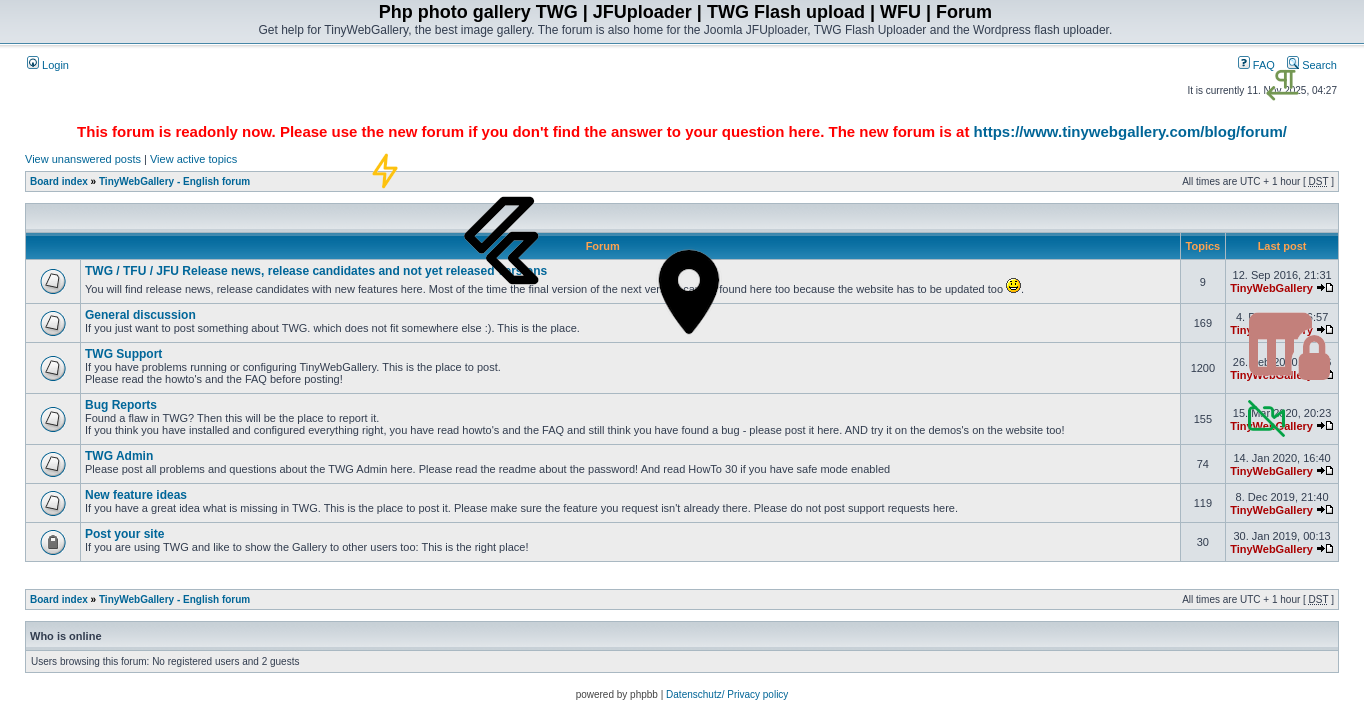 This screenshot has height=720, width=1364. What do you see at coordinates (1266, 418) in the screenshot?
I see `turn off camera or disable video` at bounding box center [1266, 418].